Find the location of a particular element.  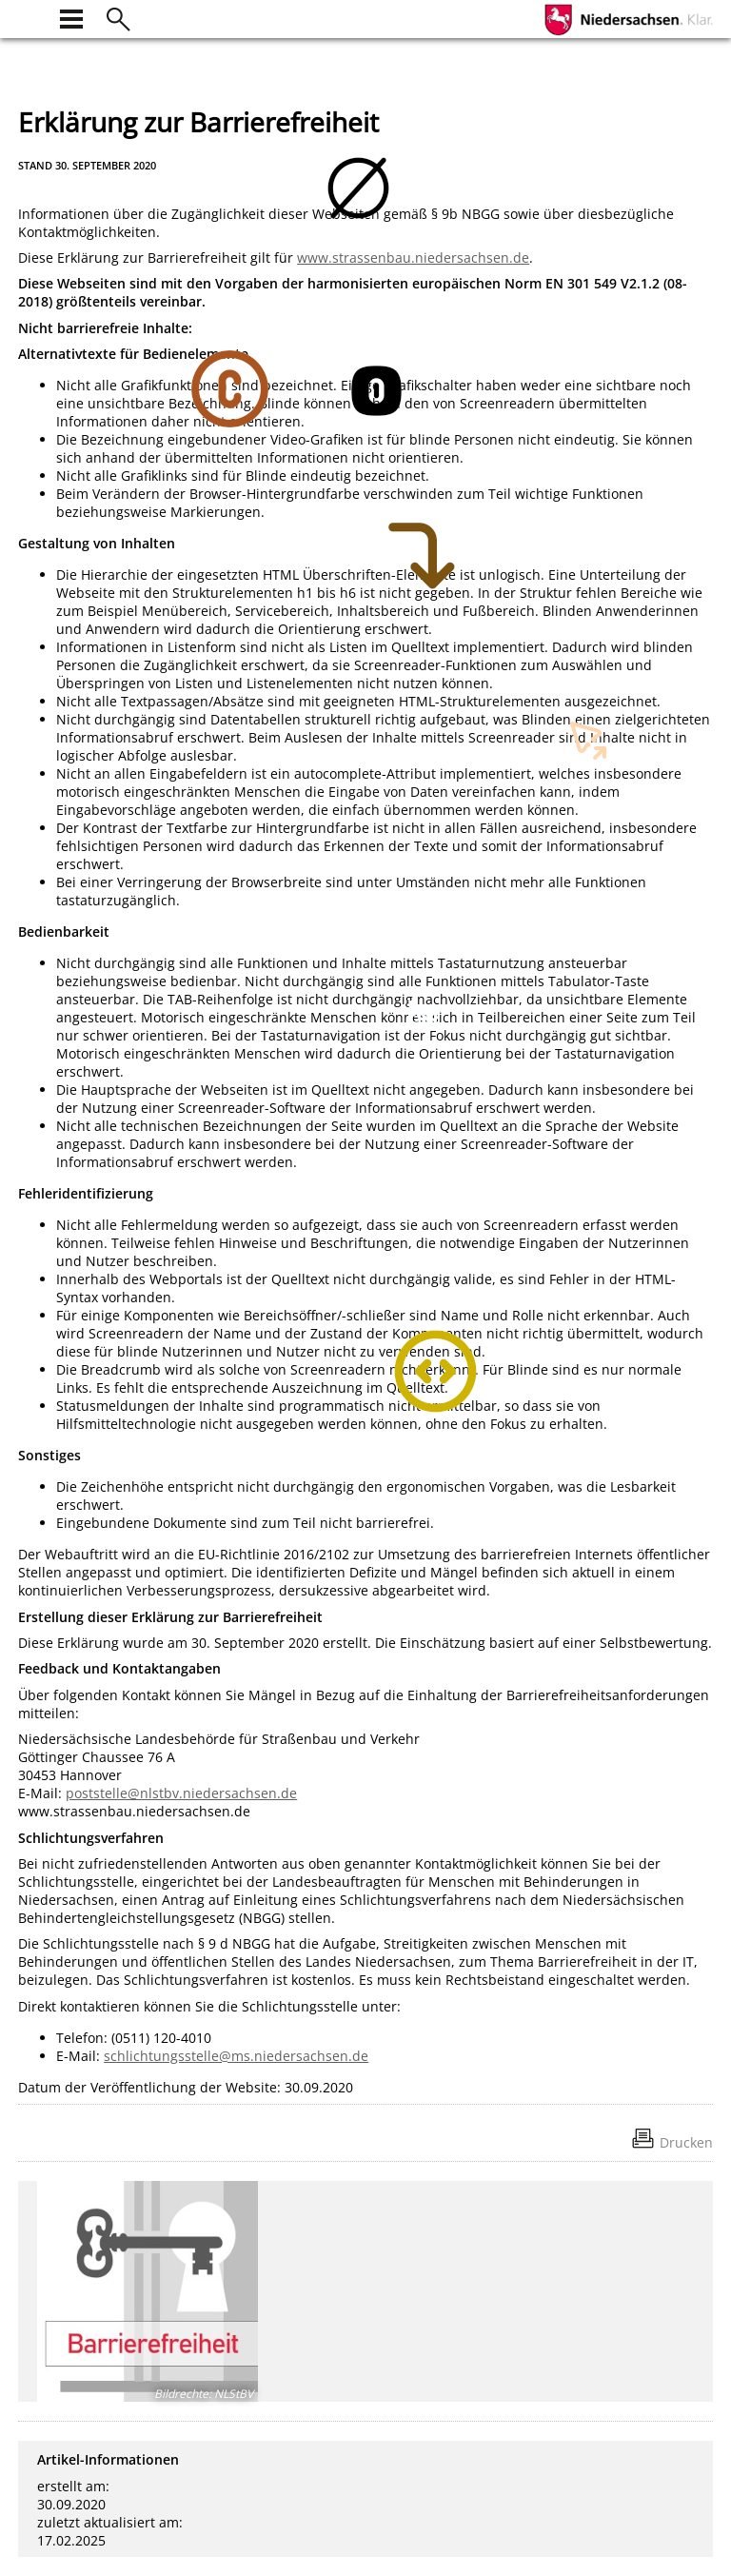

indicates an empty or null state is located at coordinates (358, 188).